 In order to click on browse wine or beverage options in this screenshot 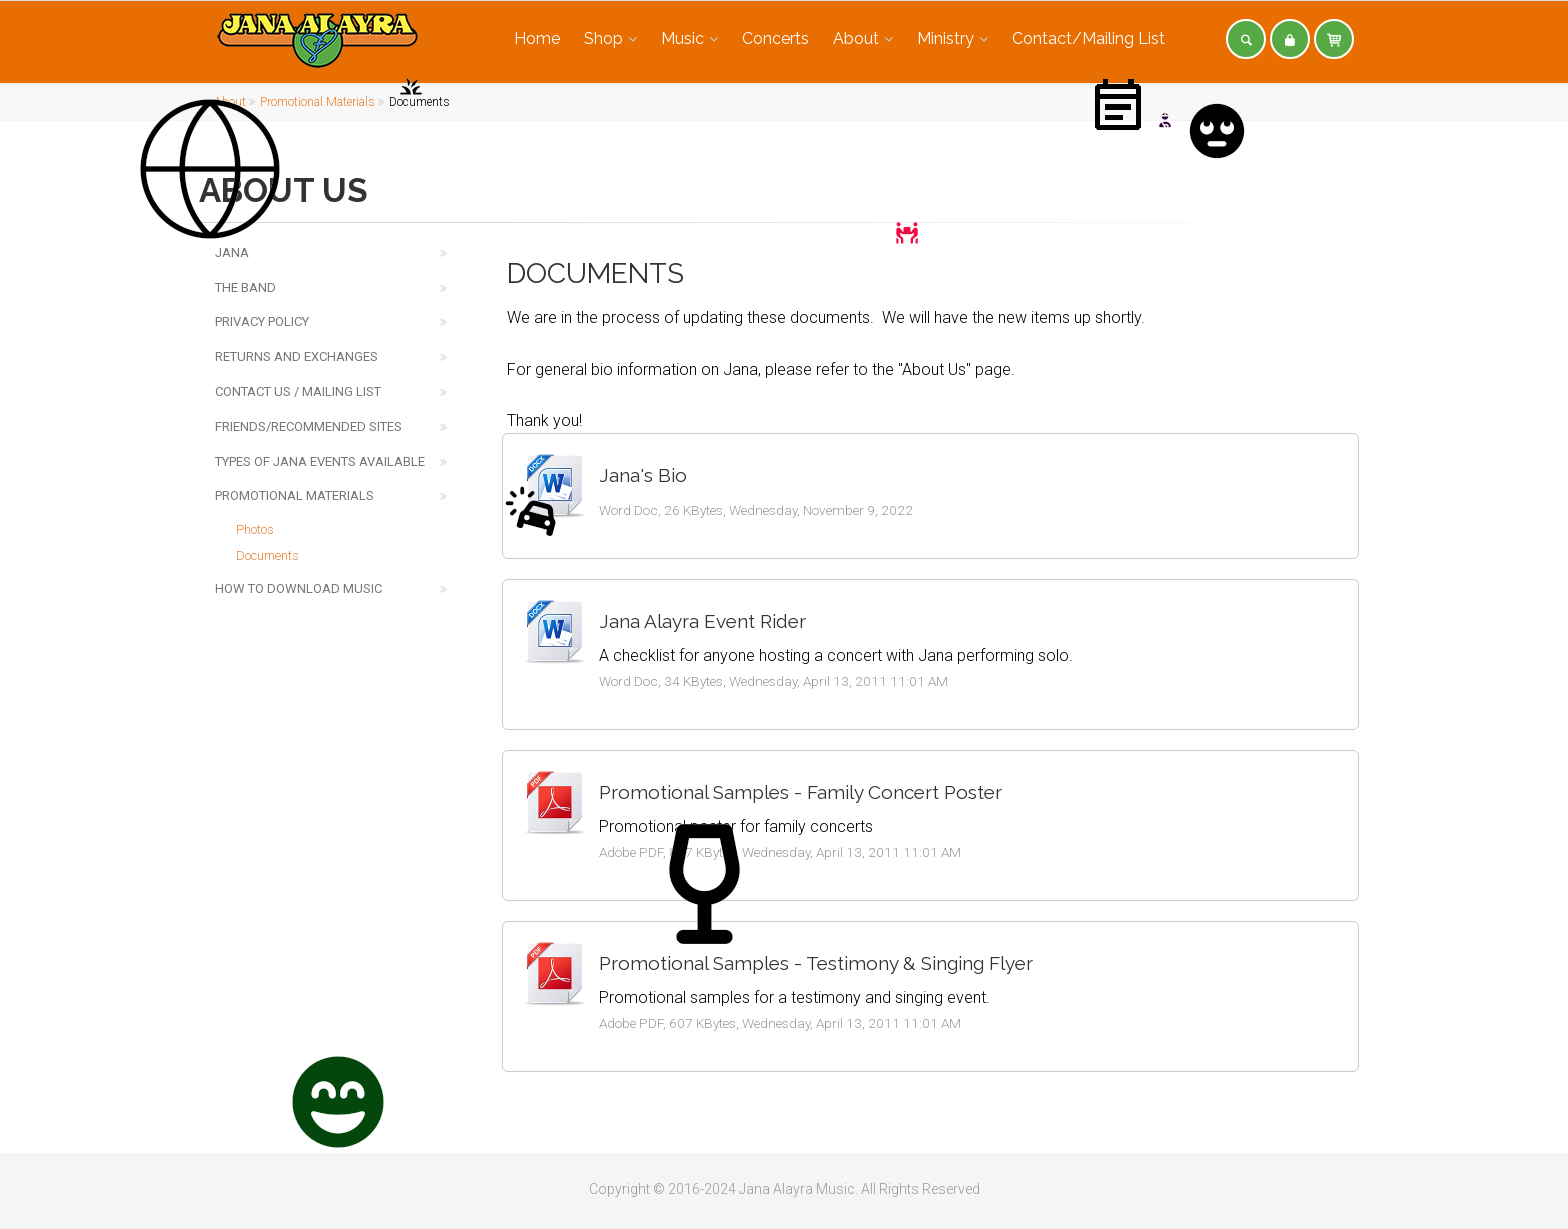, I will do `click(704, 880)`.